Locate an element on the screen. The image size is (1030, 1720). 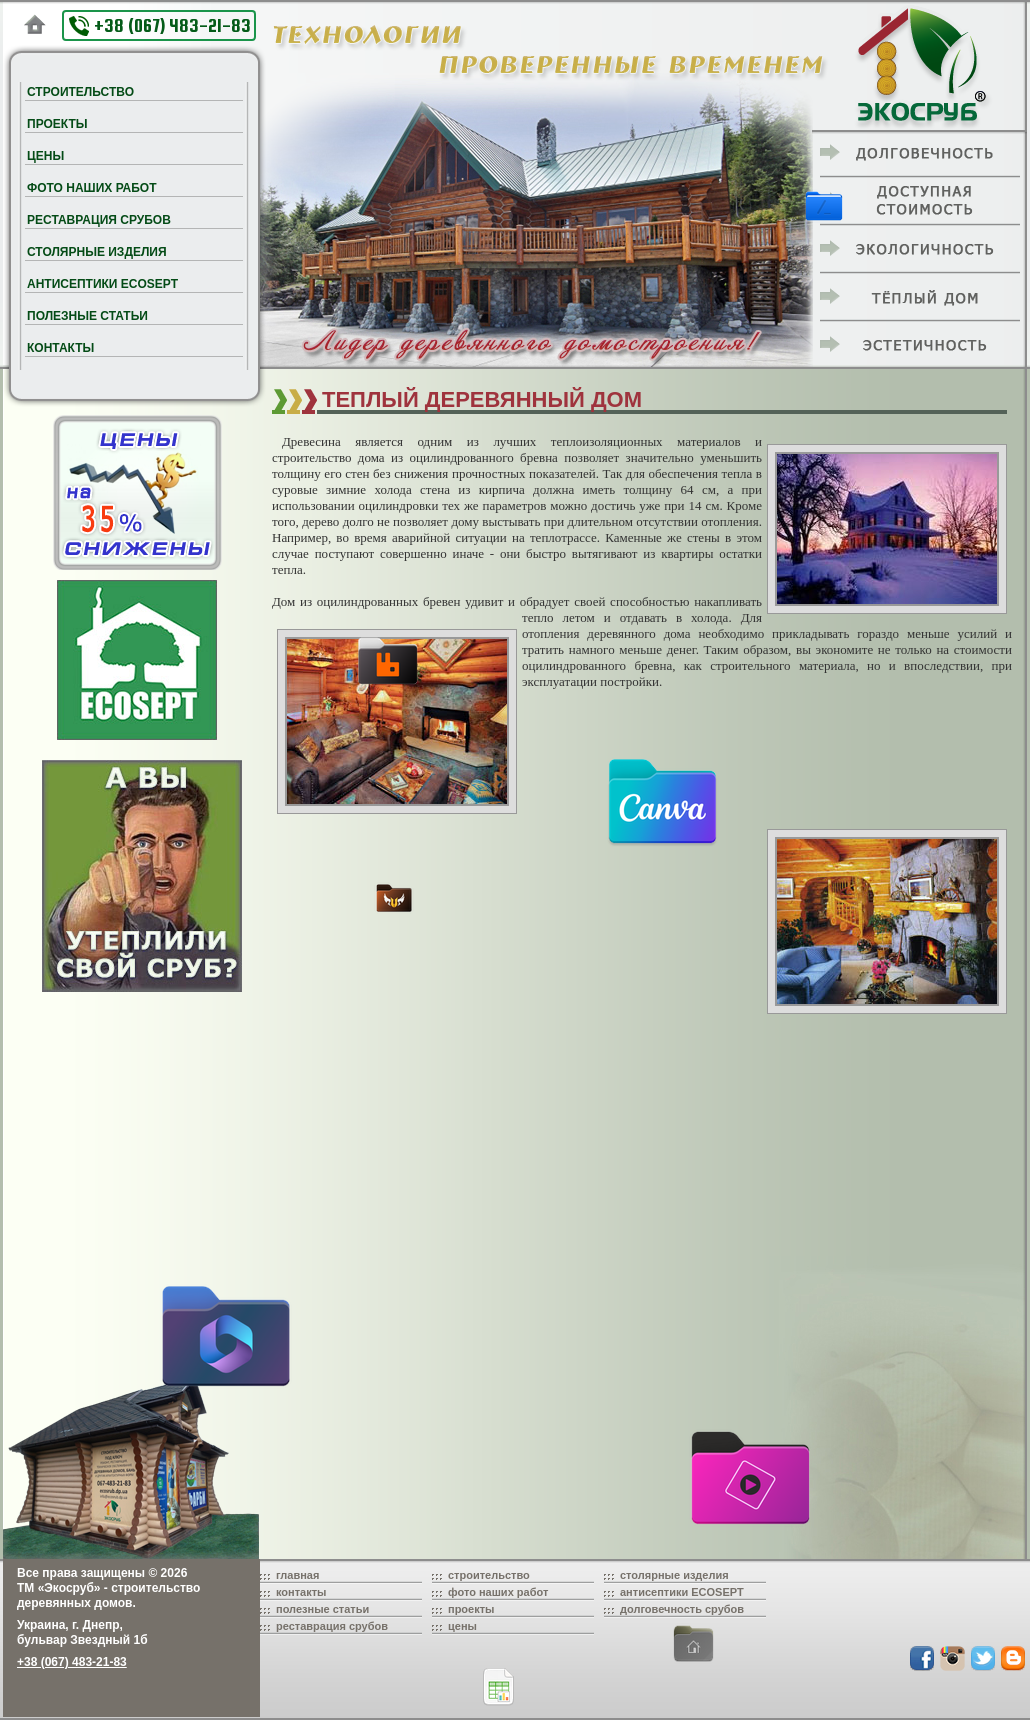
access your home folder is located at coordinates (693, 1643).